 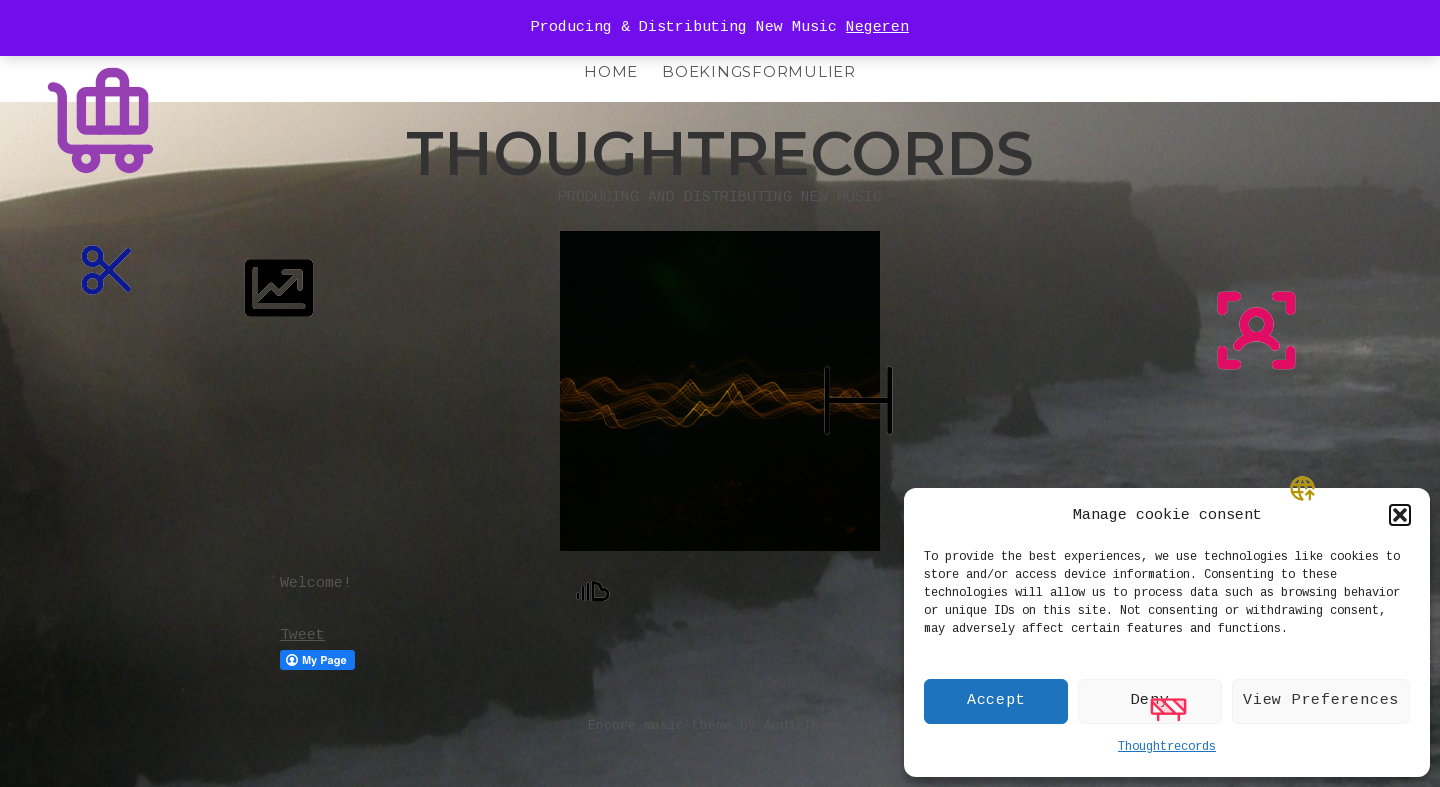 I want to click on view analytics or performance metrics, so click(x=279, y=288).